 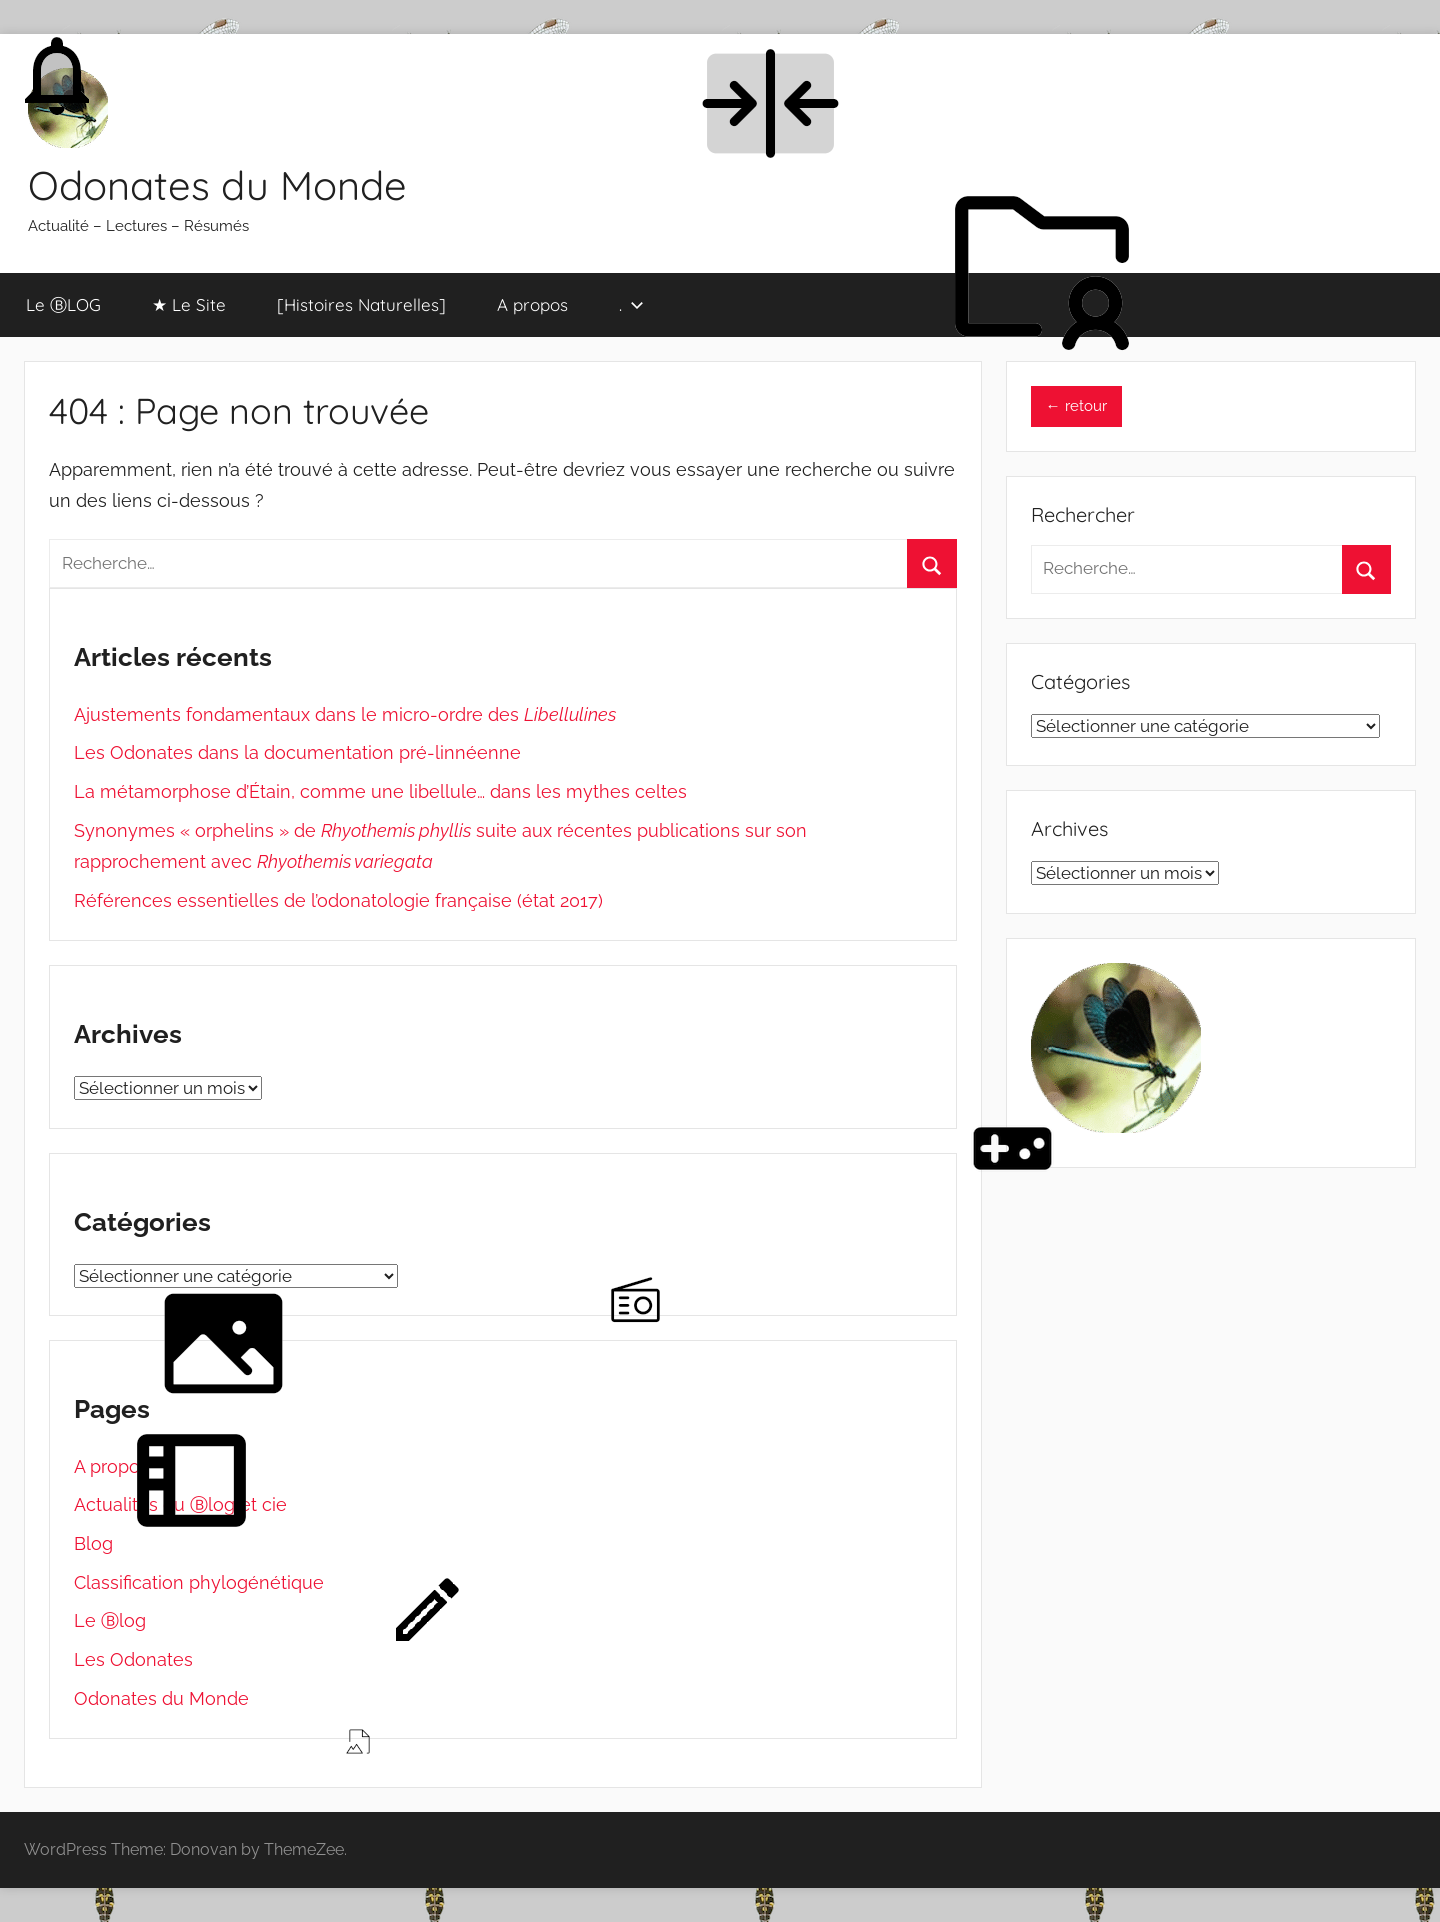 I want to click on view image file, so click(x=359, y=1741).